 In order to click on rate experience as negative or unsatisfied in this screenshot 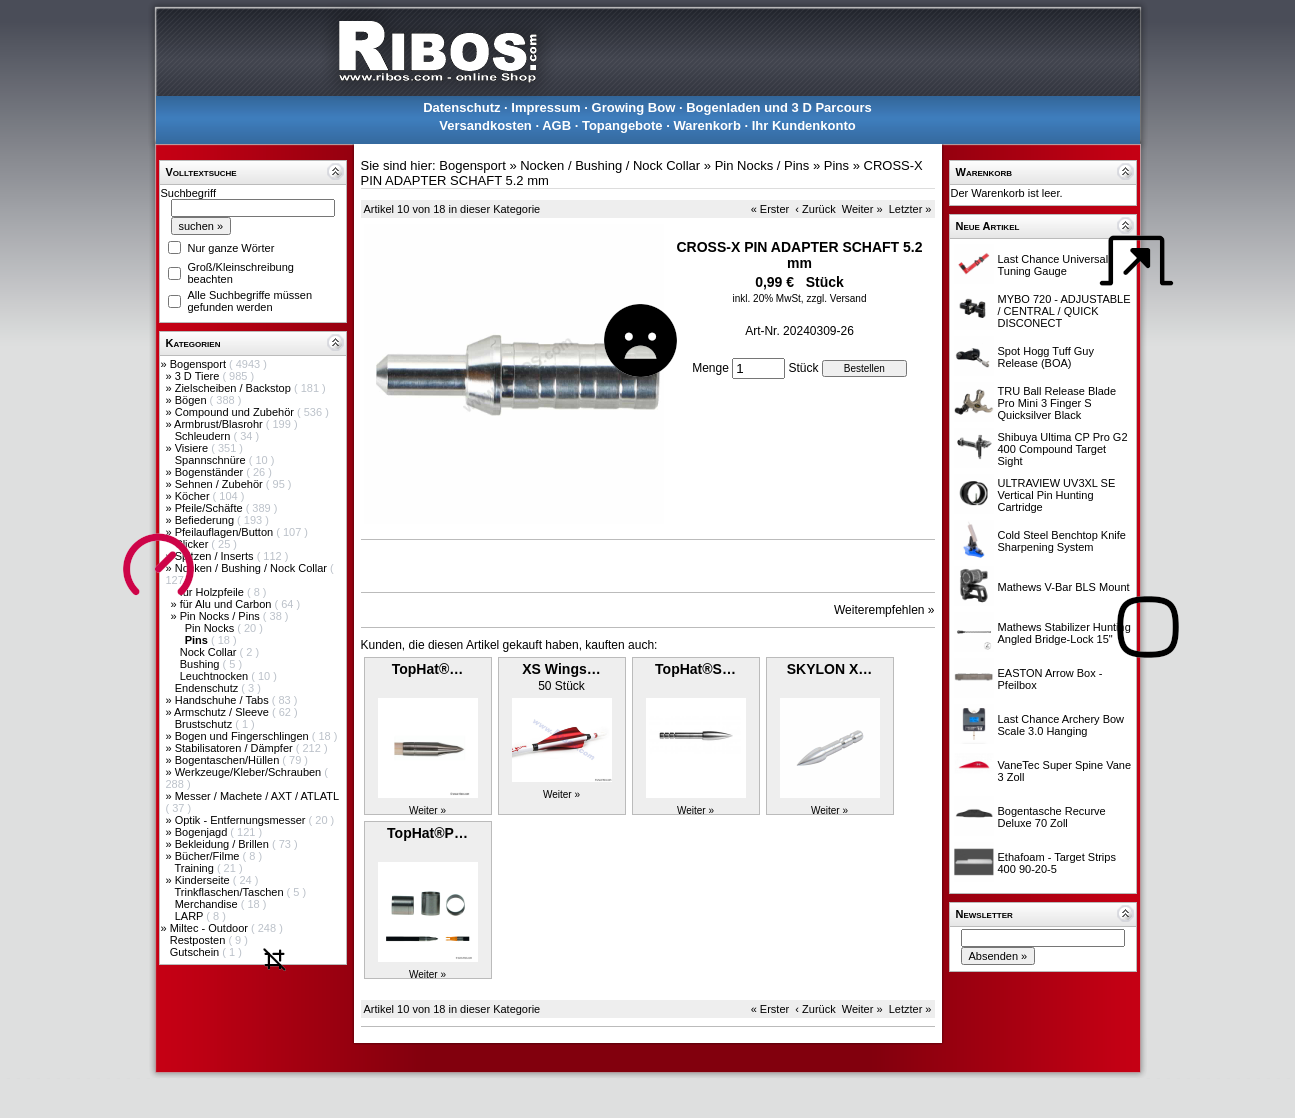, I will do `click(640, 340)`.